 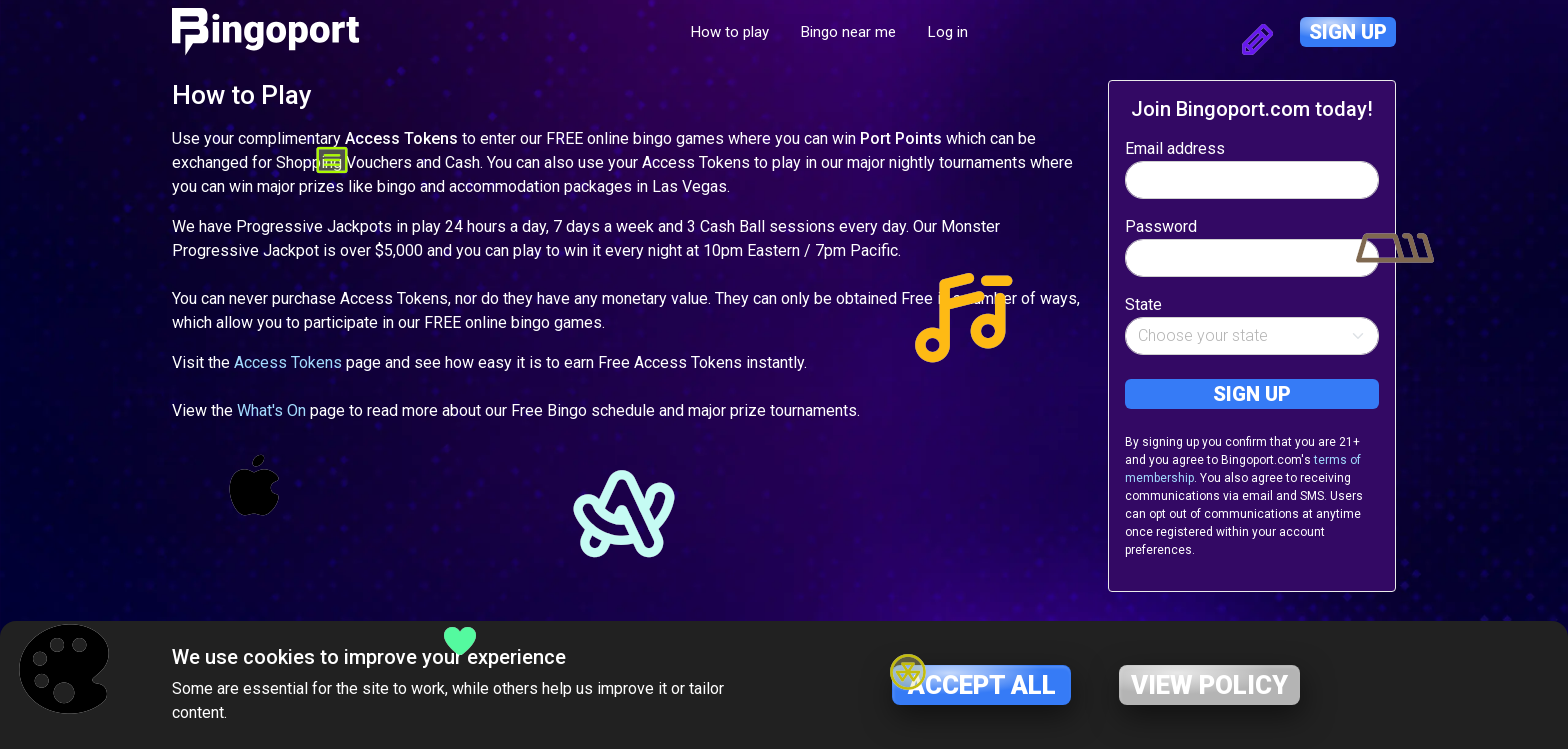 What do you see at coordinates (460, 641) in the screenshot?
I see `add to favorites` at bounding box center [460, 641].